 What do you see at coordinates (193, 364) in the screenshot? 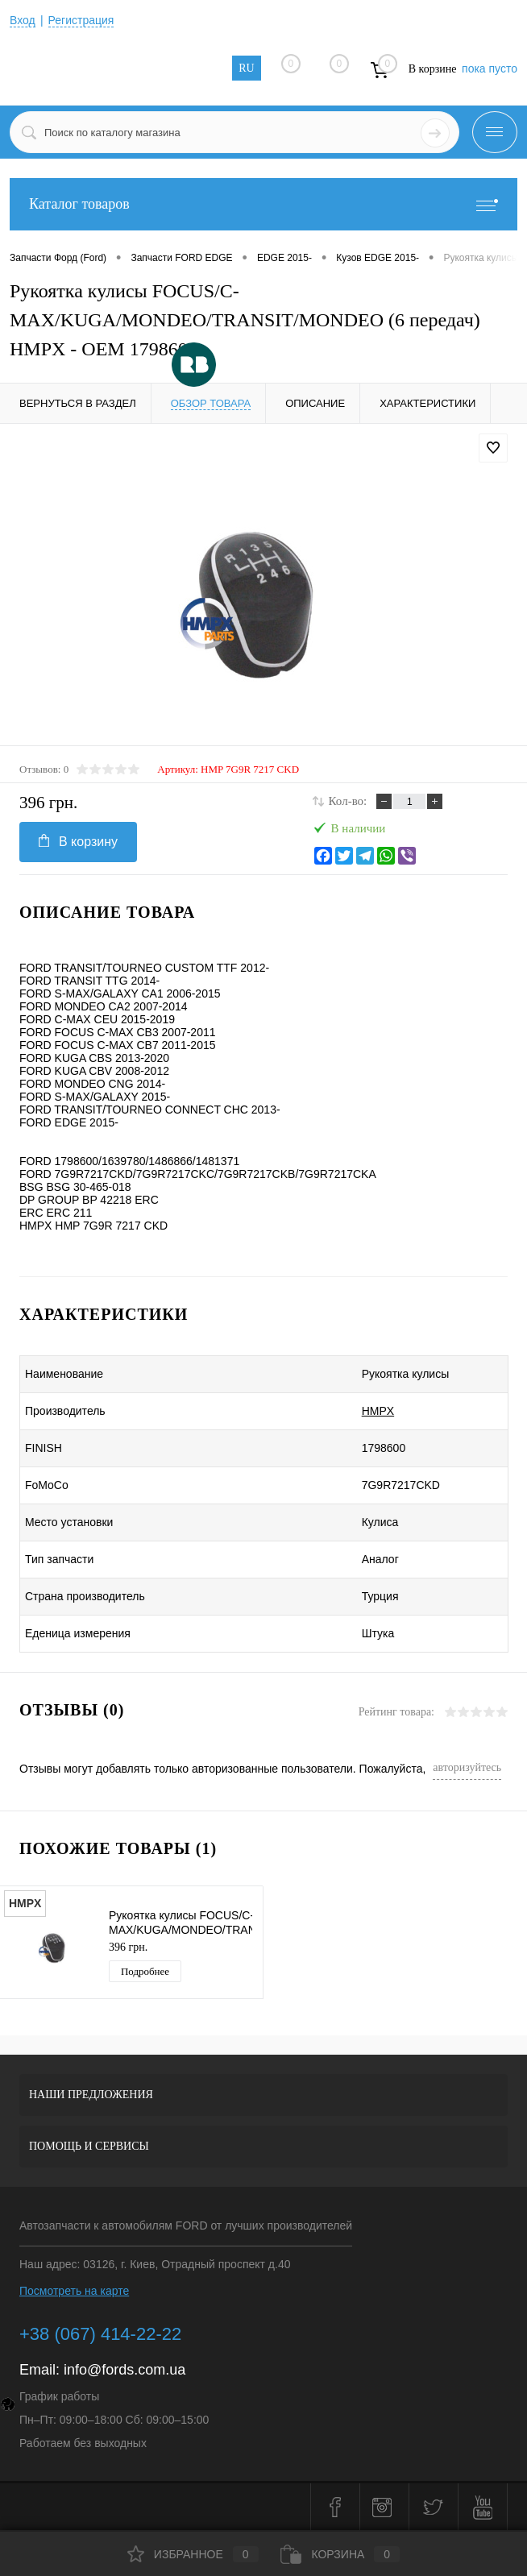
I see `open the Redbubble app` at bounding box center [193, 364].